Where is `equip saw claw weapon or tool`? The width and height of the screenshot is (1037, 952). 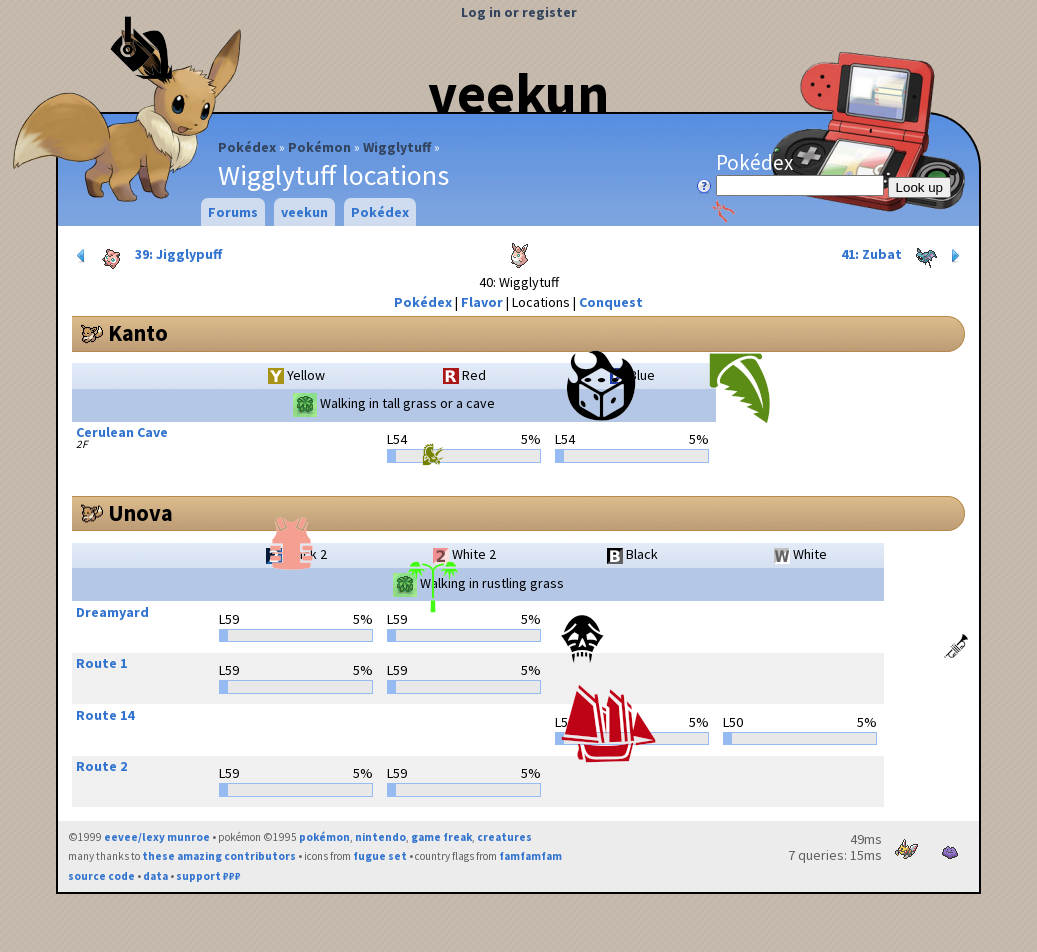
equip saw claw weapon or tool is located at coordinates (743, 388).